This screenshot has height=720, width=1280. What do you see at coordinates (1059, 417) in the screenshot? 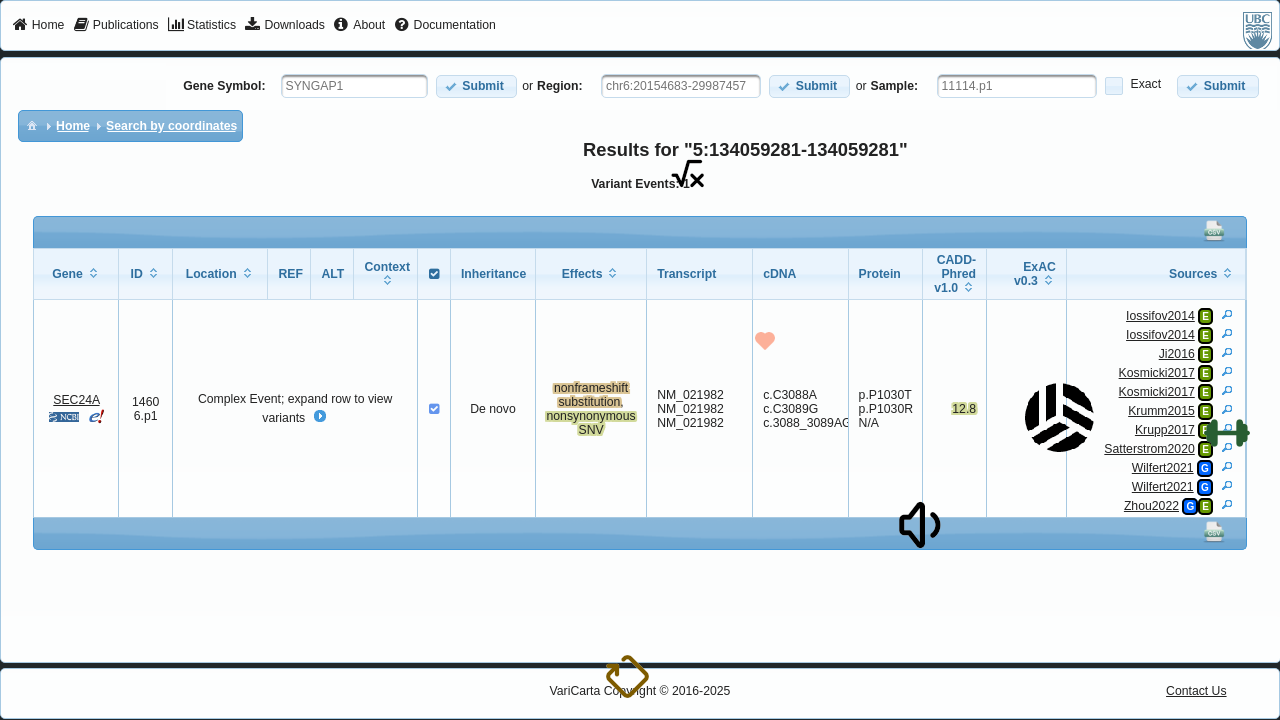
I see `access volleyball or sports content` at bounding box center [1059, 417].